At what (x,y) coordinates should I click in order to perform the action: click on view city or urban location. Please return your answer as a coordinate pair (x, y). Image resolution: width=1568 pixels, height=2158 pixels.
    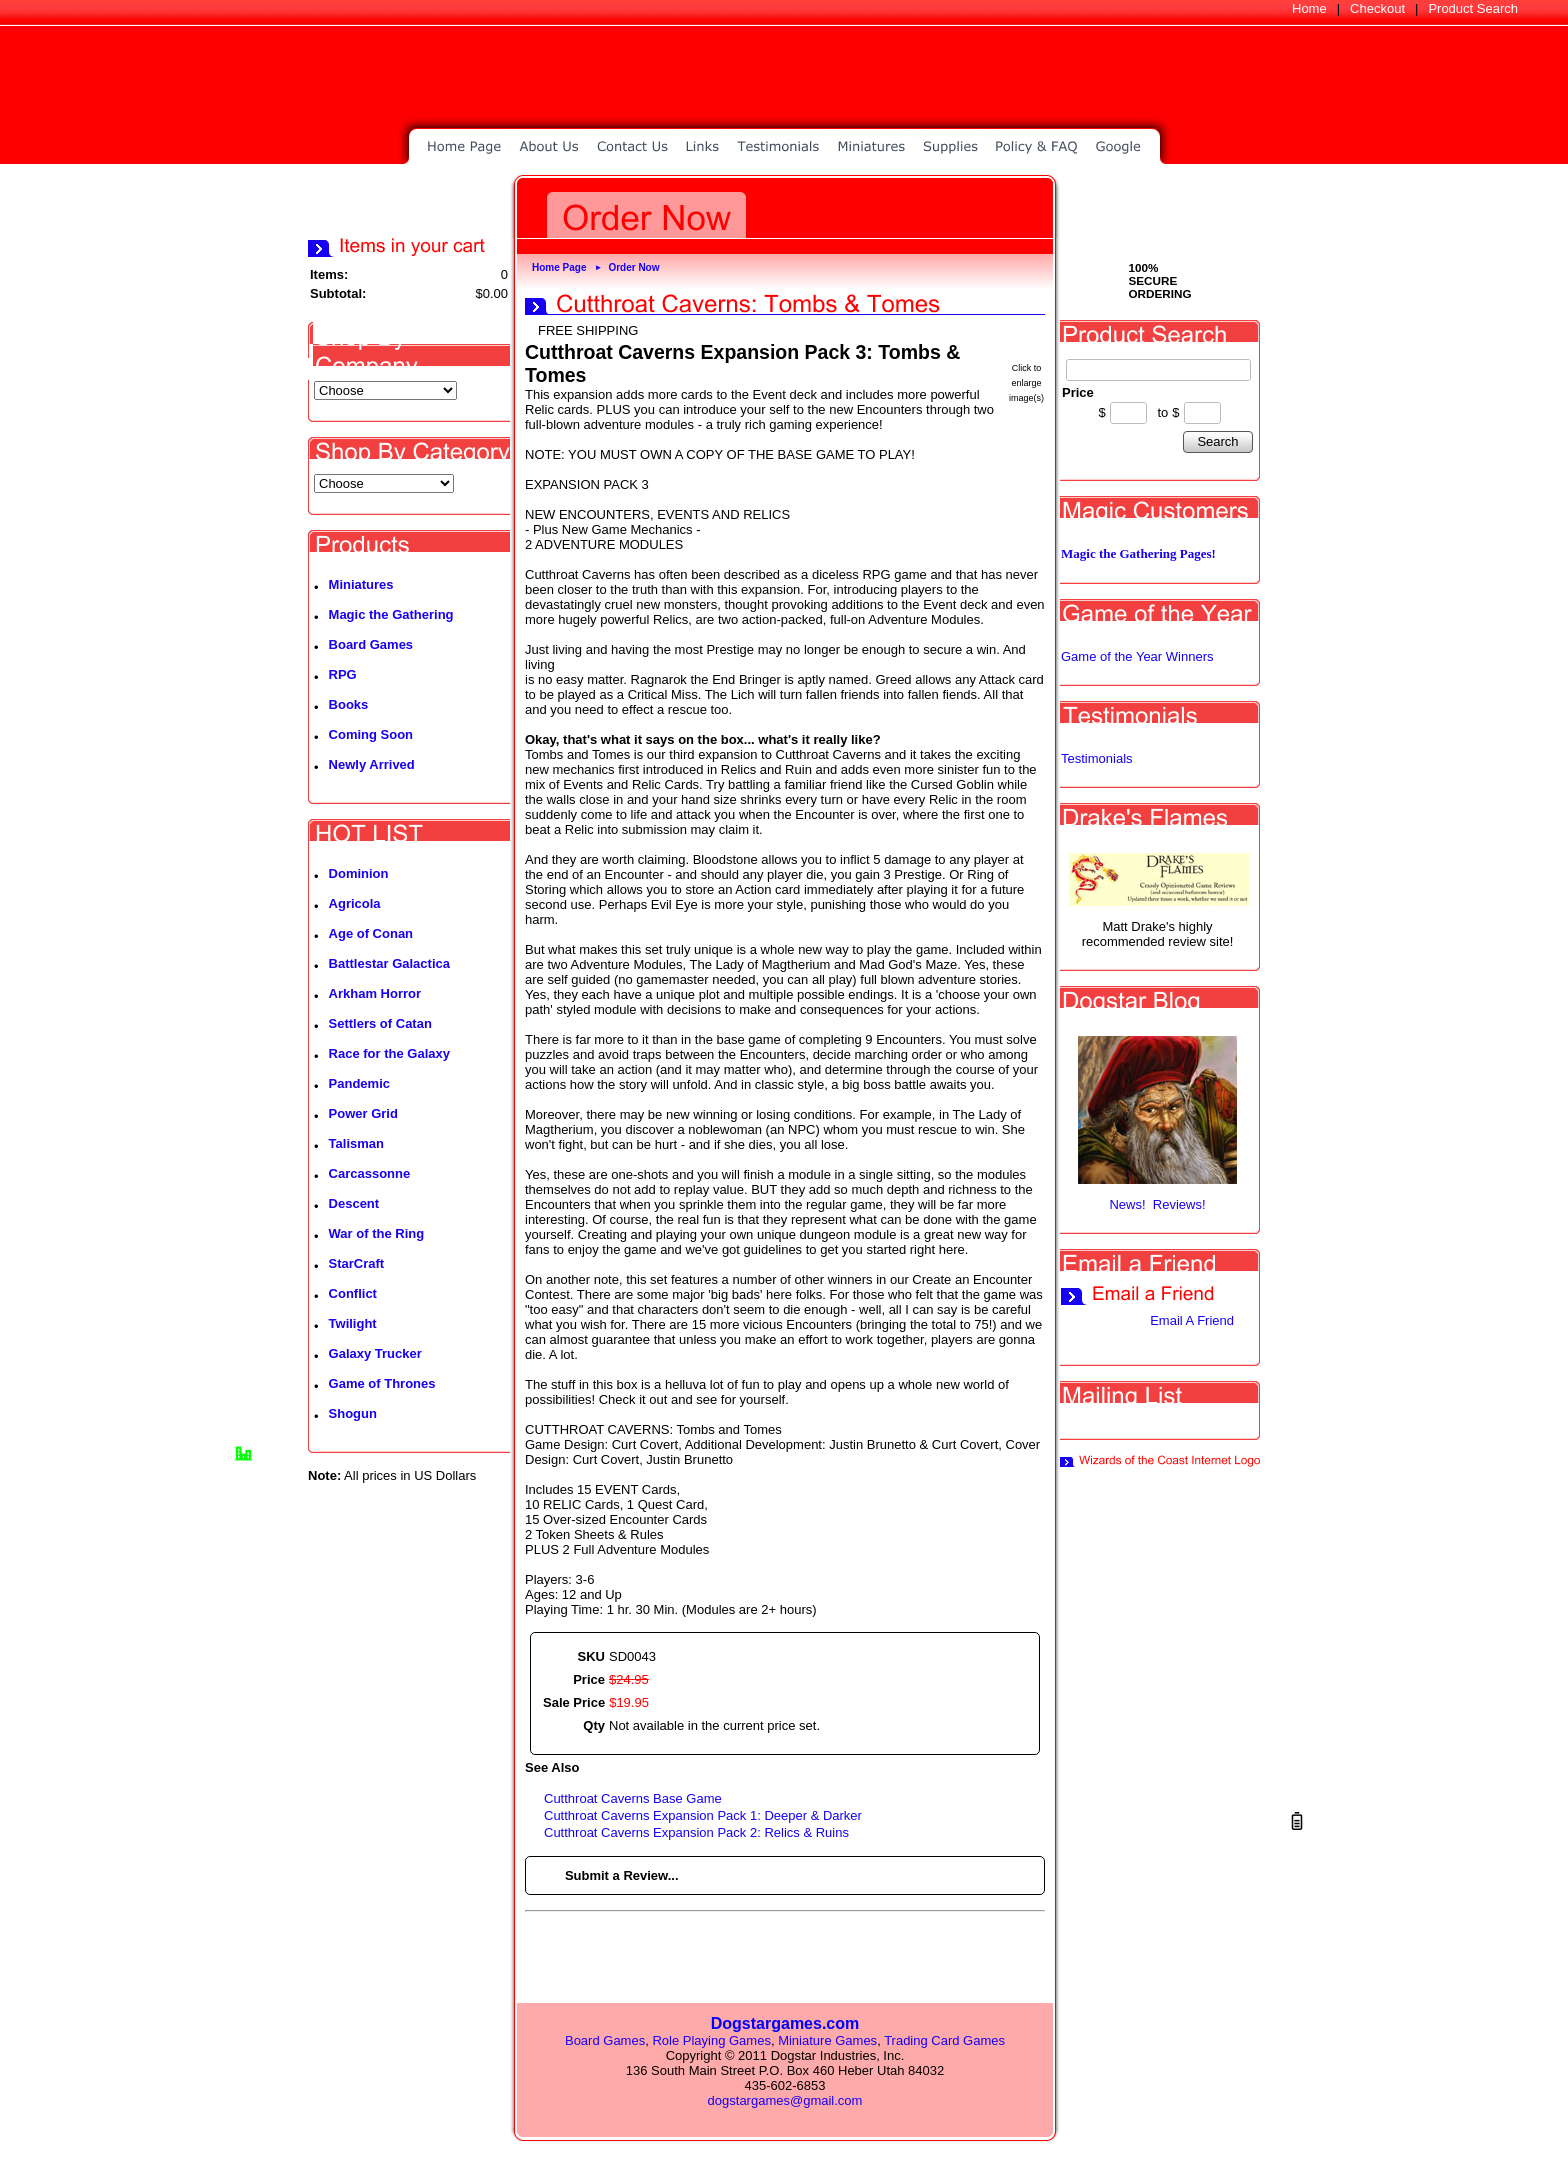
    Looking at the image, I should click on (243, 1453).